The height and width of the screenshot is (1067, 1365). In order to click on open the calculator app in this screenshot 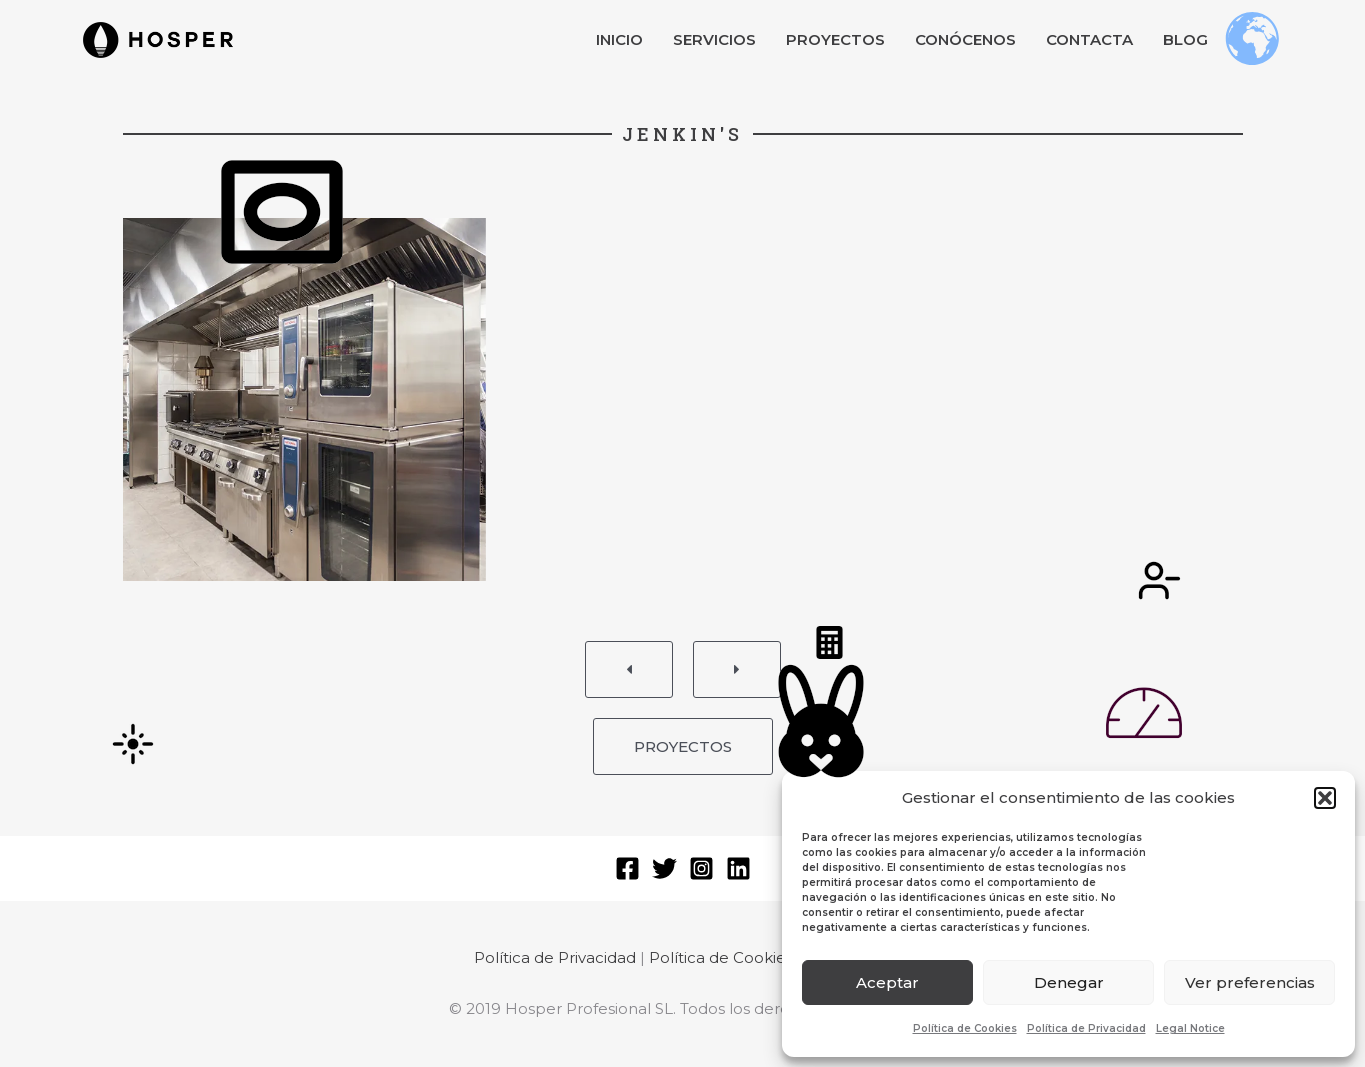, I will do `click(829, 642)`.